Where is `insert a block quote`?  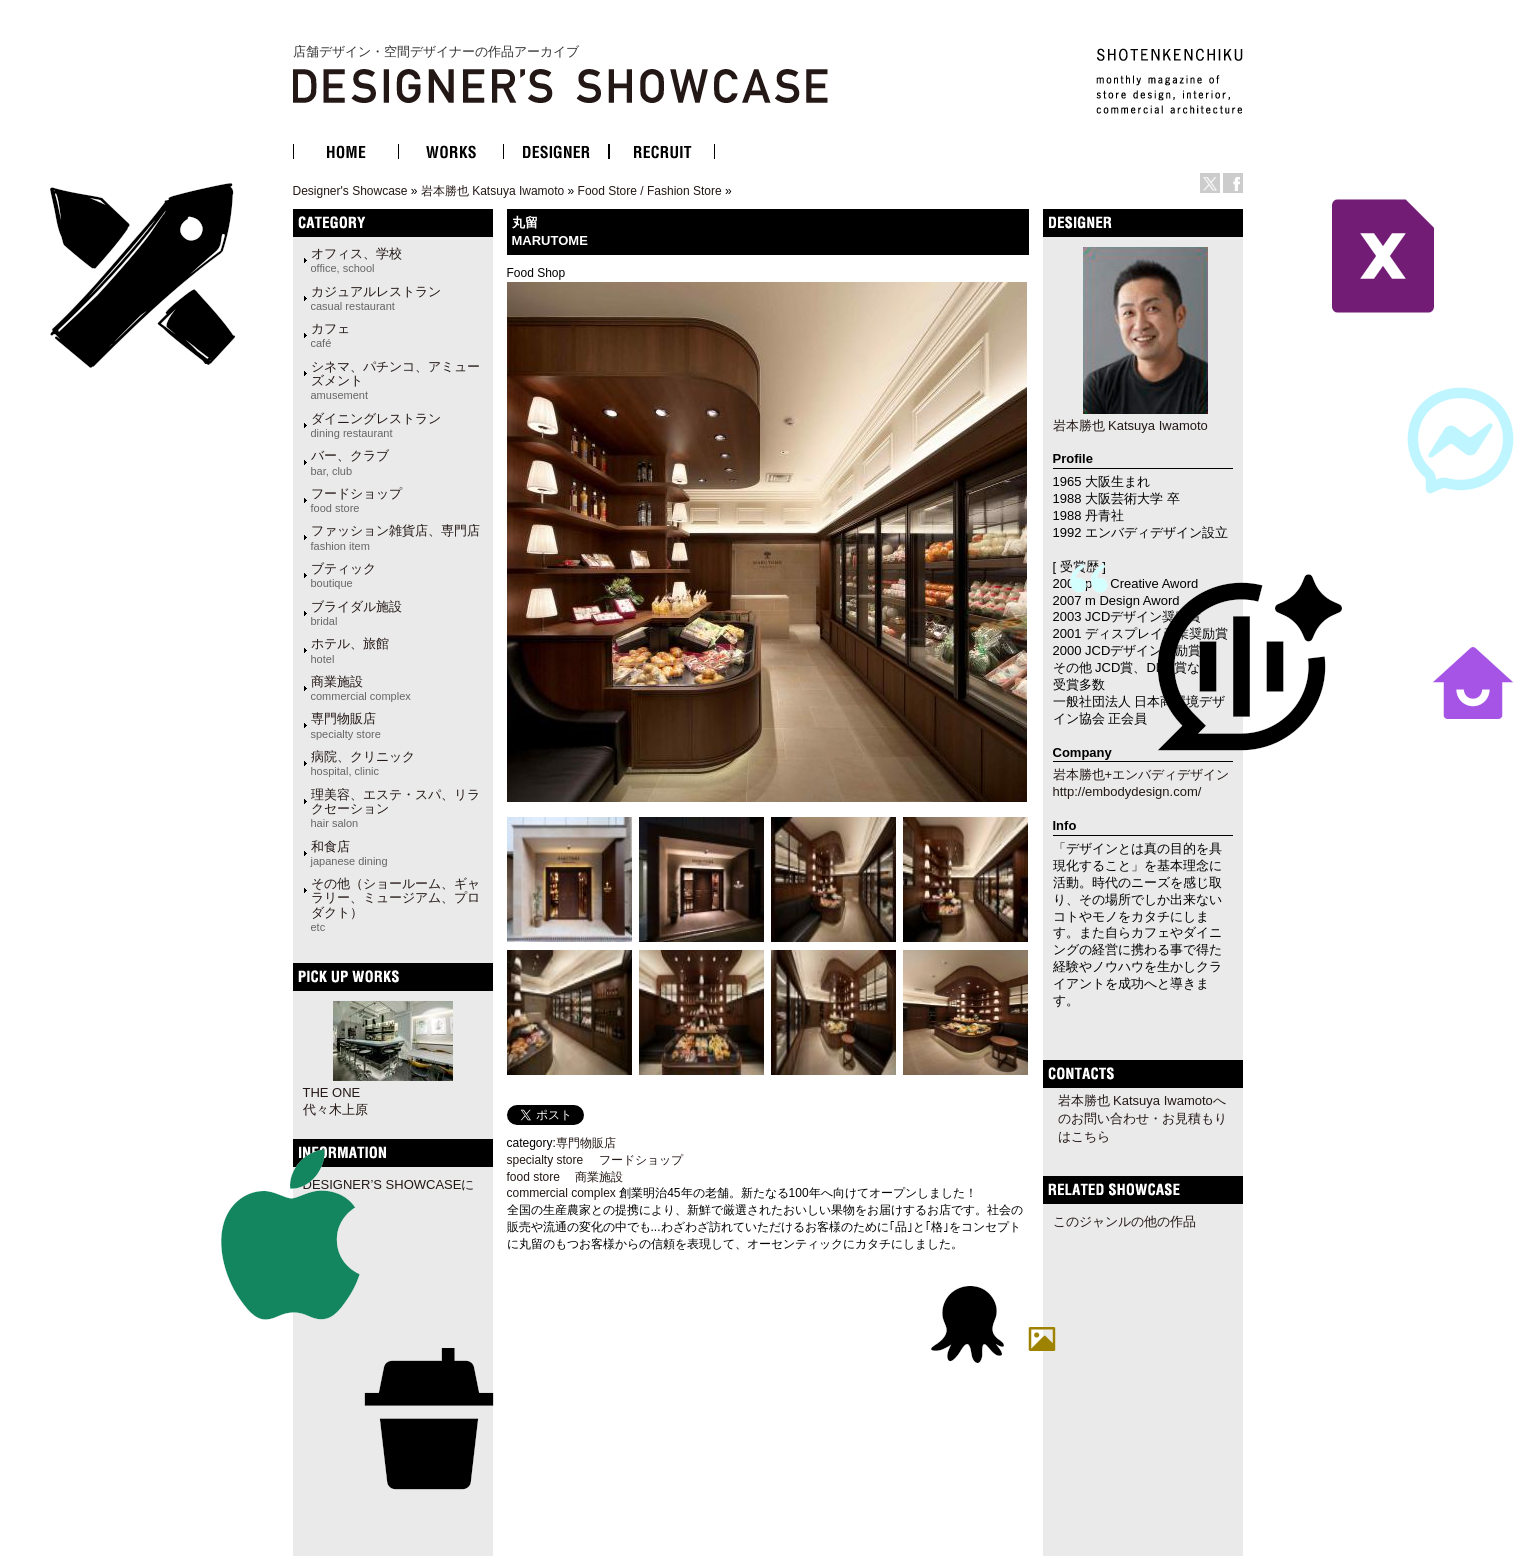 insert a block quote is located at coordinates (1089, 579).